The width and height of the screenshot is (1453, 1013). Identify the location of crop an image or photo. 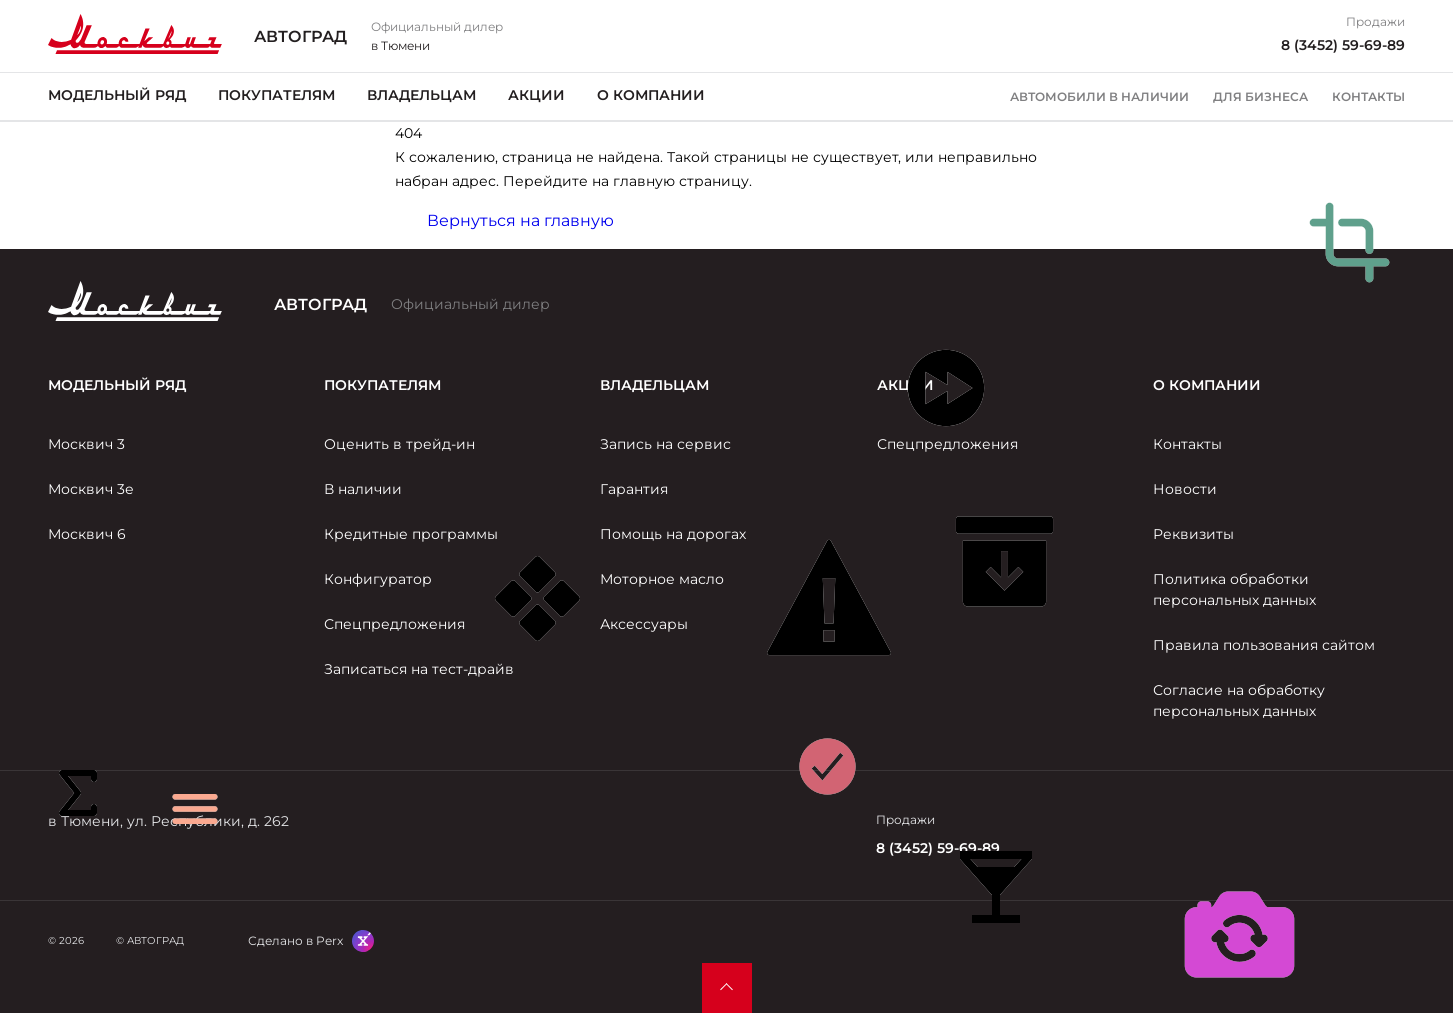
(1349, 242).